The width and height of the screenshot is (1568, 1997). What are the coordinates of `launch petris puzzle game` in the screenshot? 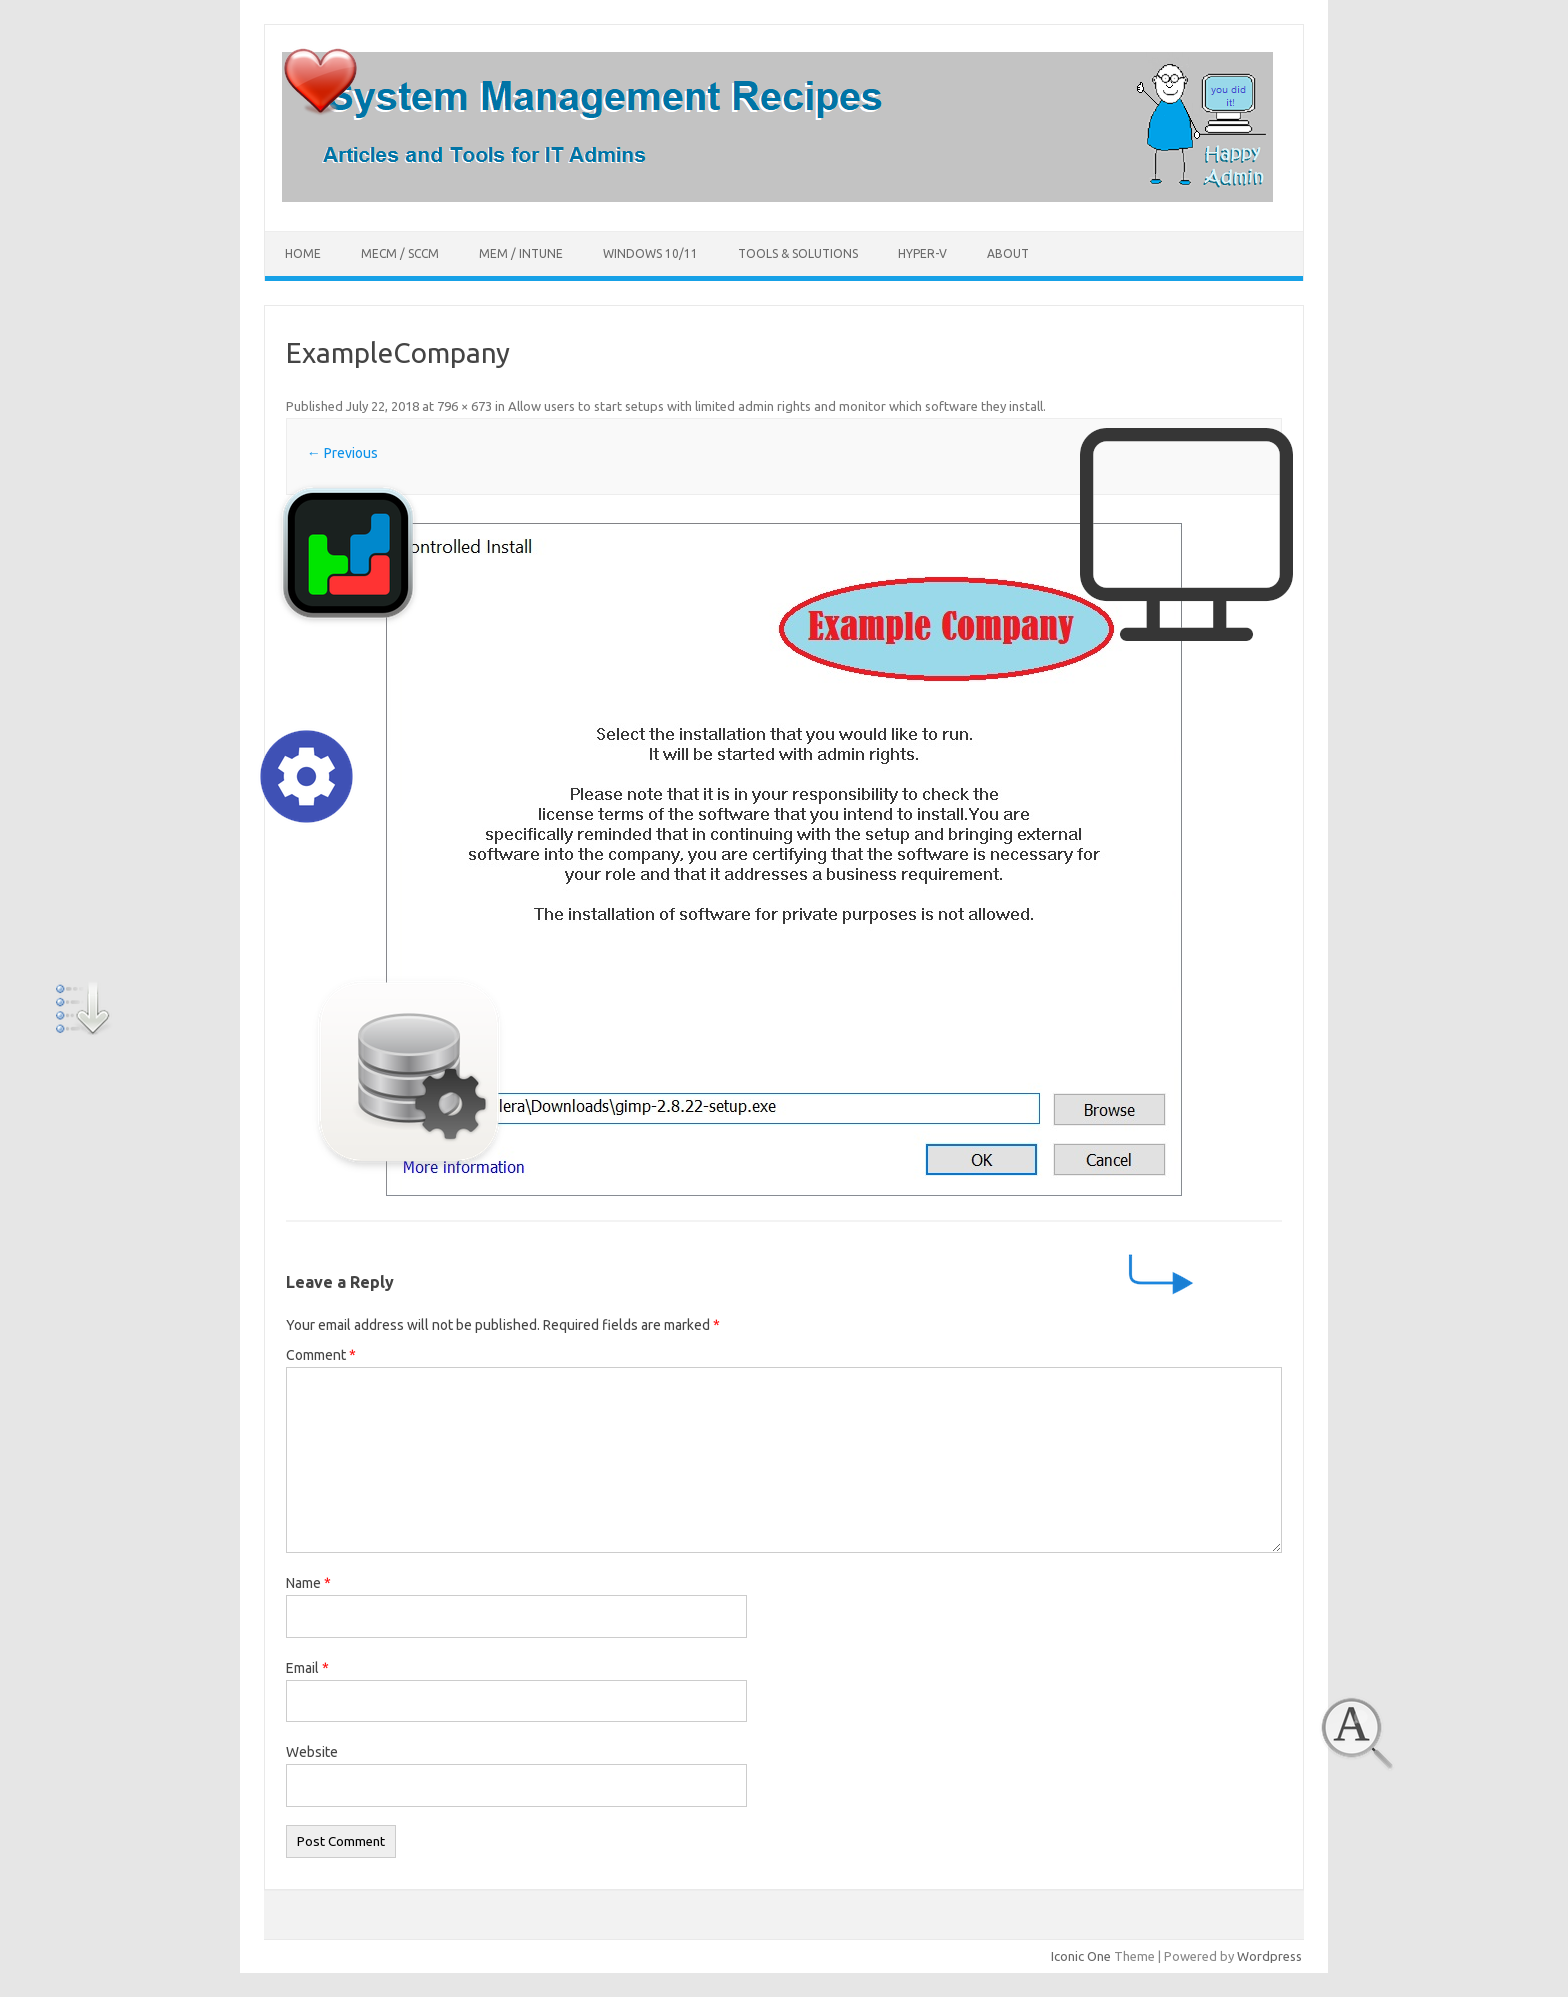 It's located at (348, 553).